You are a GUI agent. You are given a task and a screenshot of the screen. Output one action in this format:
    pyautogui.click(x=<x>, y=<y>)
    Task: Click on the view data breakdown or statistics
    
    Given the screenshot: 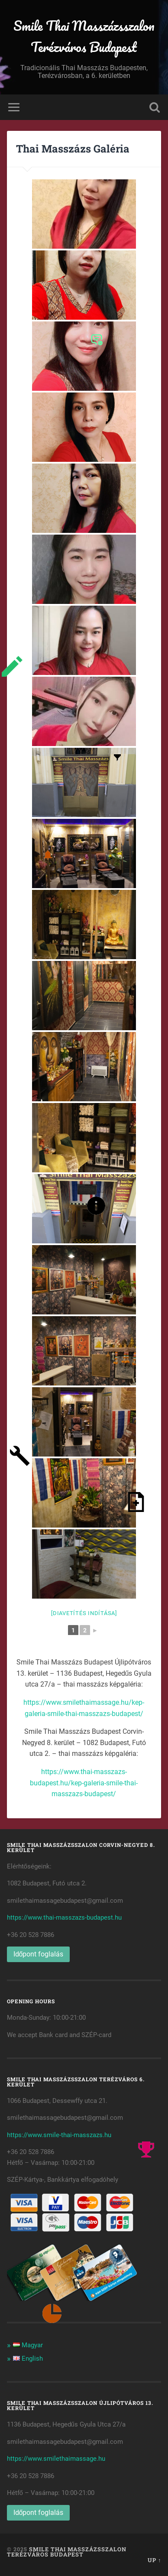 What is the action you would take?
    pyautogui.click(x=52, y=2313)
    